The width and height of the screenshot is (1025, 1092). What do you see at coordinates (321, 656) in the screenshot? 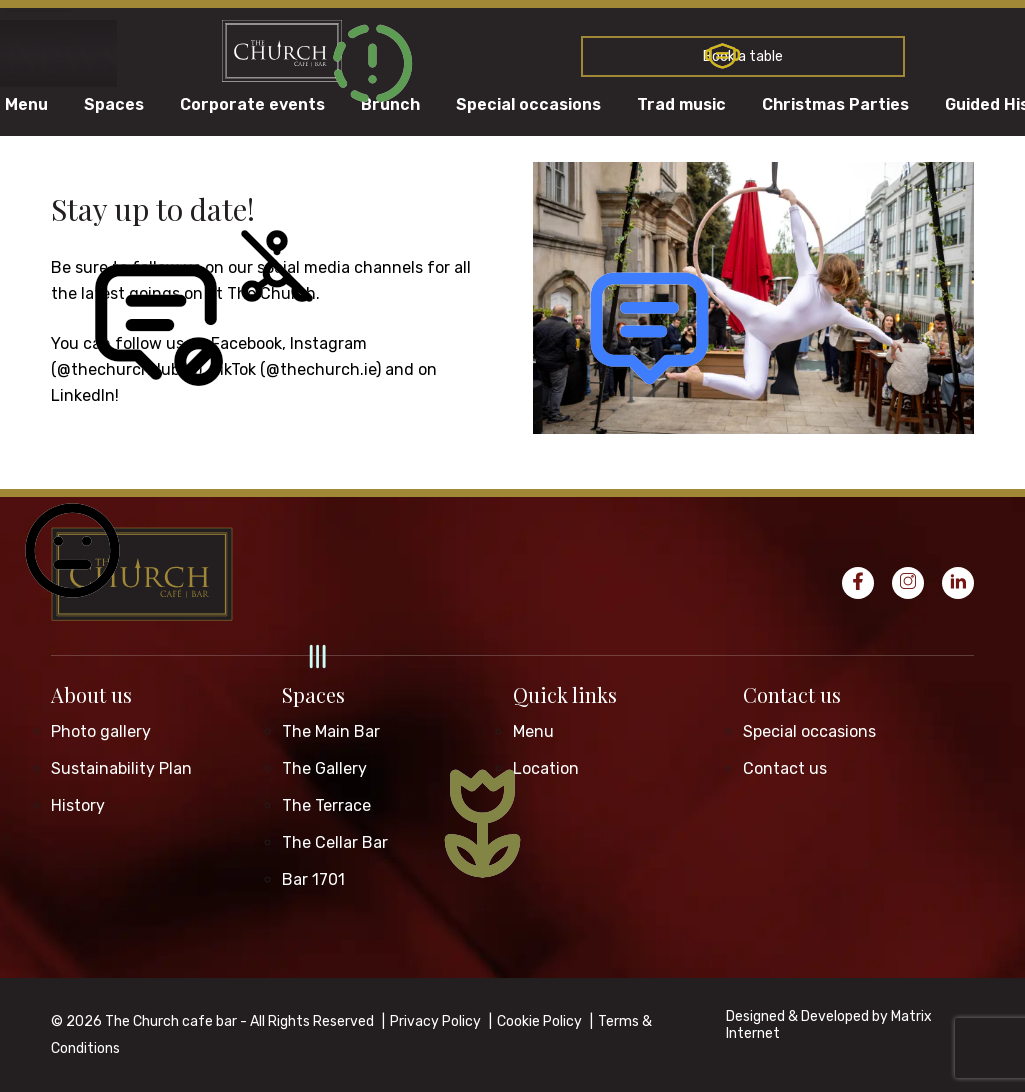
I see `indicates a count or tally of three items` at bounding box center [321, 656].